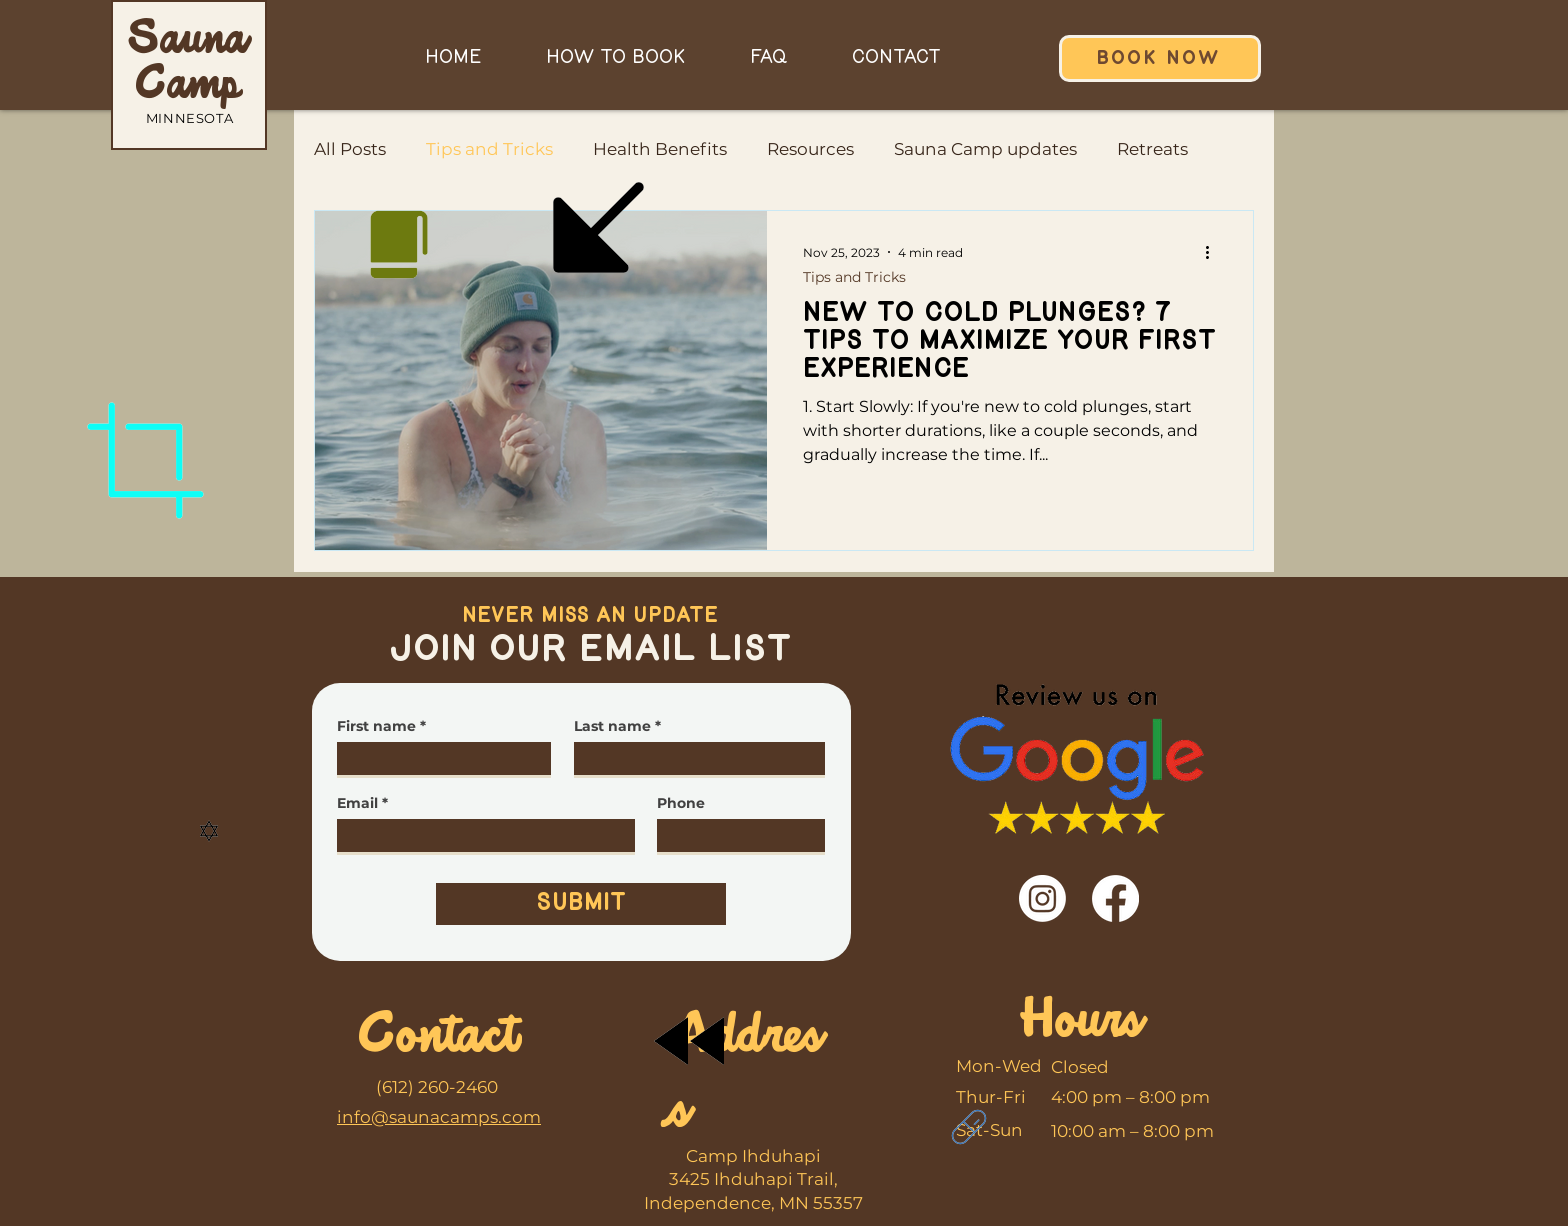  What do you see at coordinates (145, 460) in the screenshot?
I see `crop an image or photo` at bounding box center [145, 460].